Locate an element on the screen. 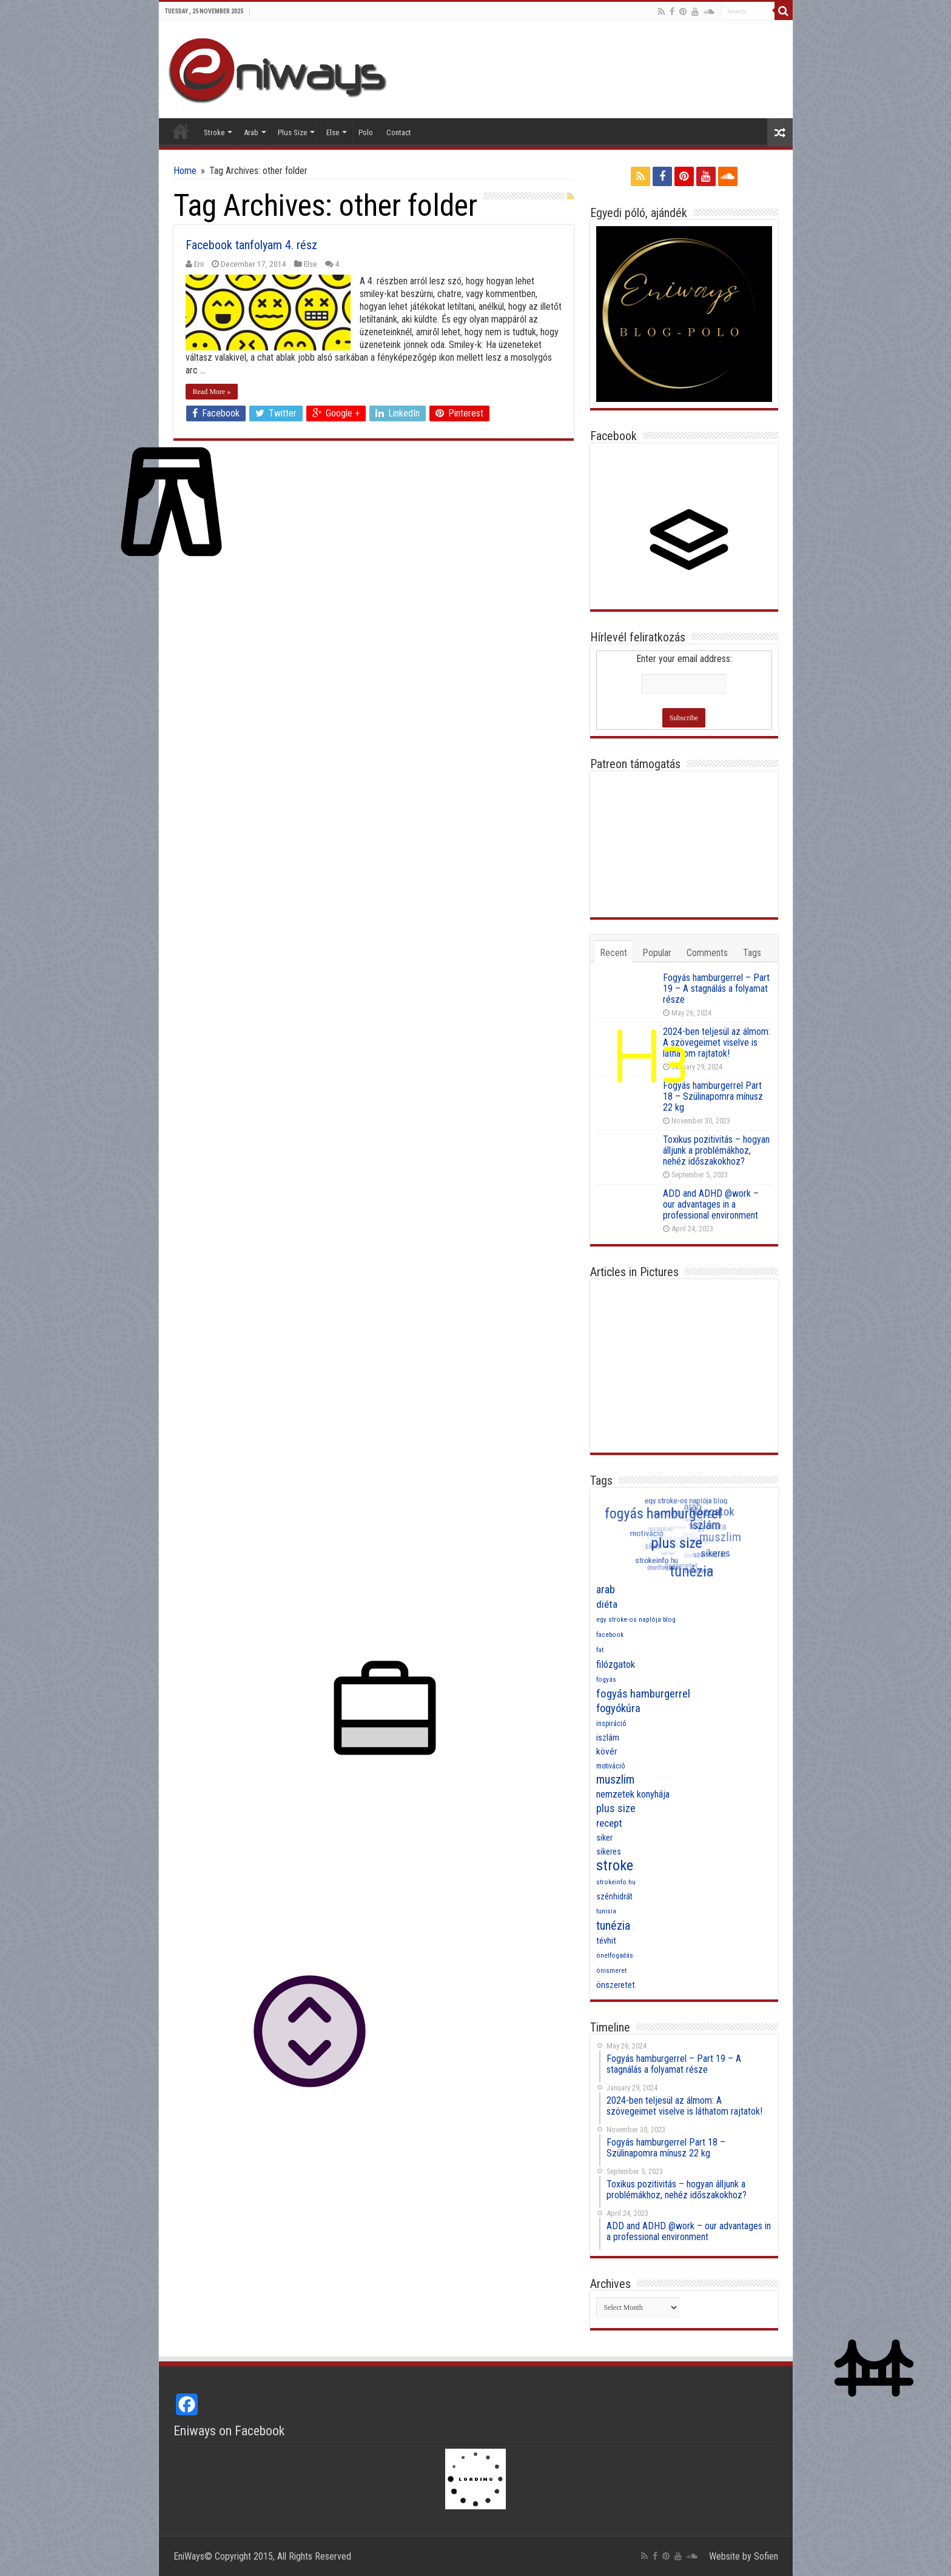 Image resolution: width=951 pixels, height=2576 pixels. expand or collapse a section is located at coordinates (309, 2031).